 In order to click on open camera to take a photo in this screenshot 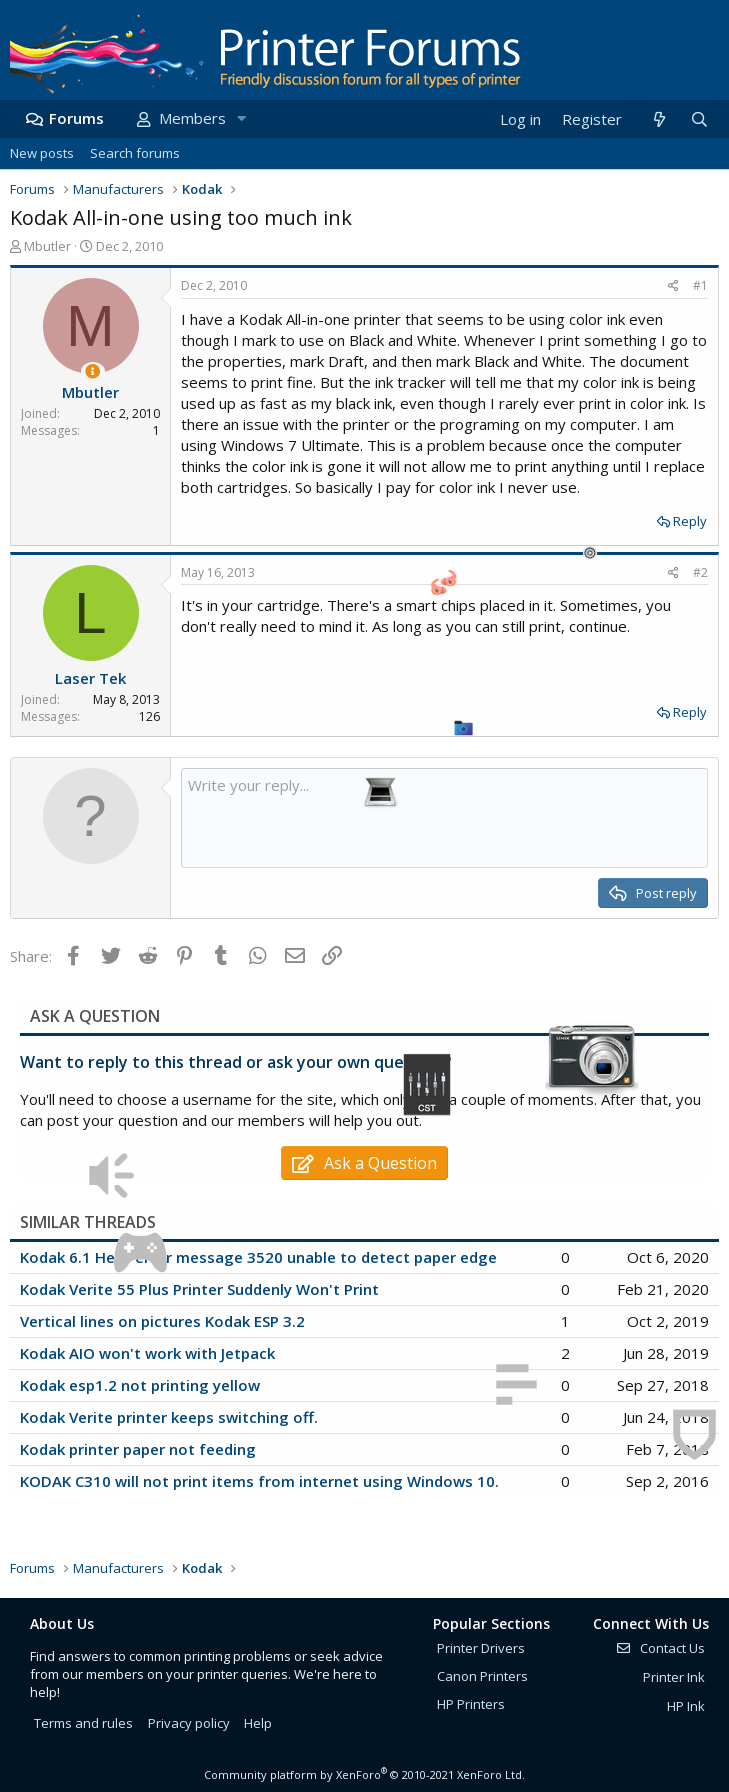, I will do `click(592, 1053)`.